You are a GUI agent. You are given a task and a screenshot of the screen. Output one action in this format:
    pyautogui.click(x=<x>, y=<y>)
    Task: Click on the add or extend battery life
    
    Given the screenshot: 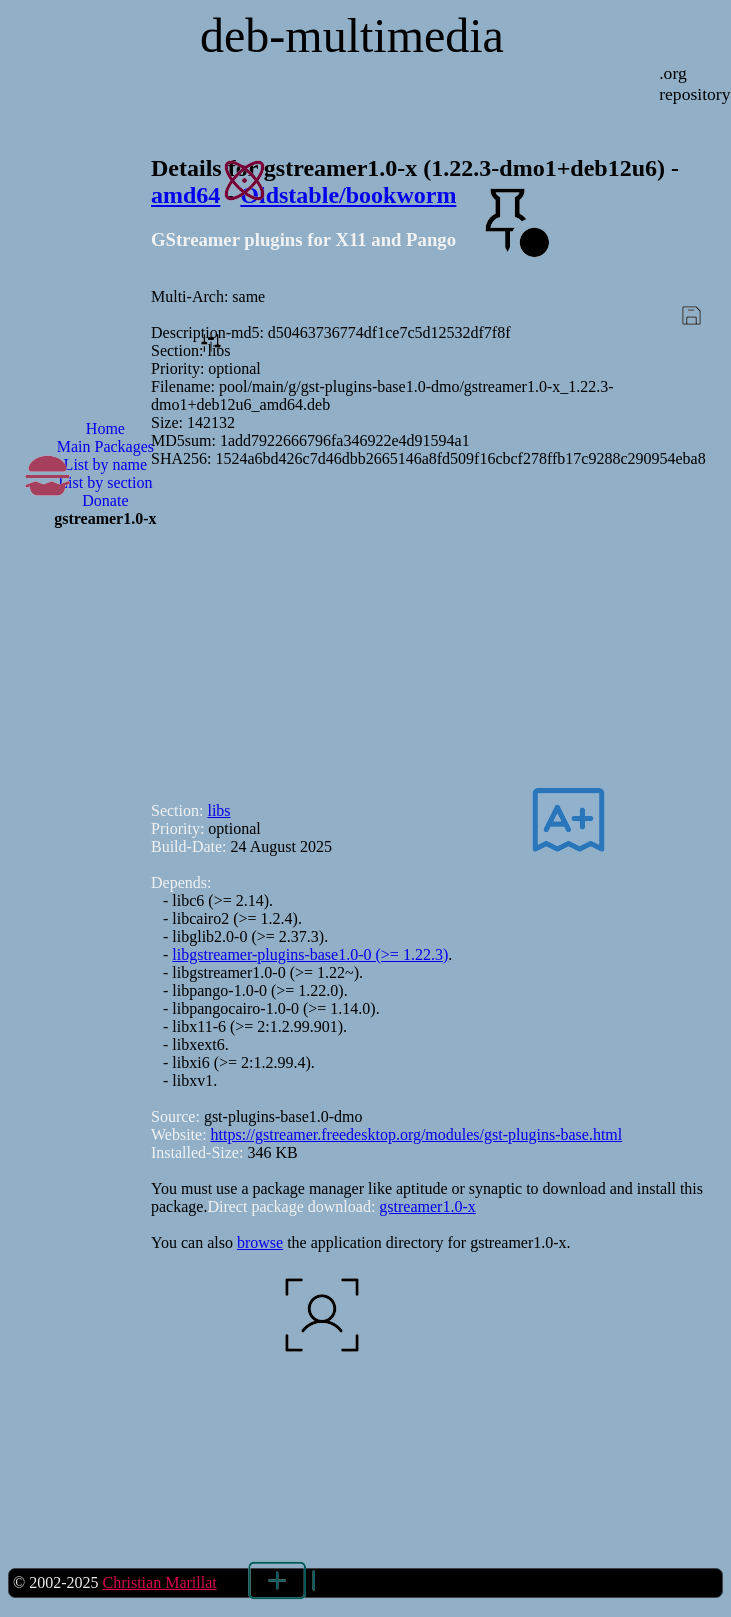 What is the action you would take?
    pyautogui.click(x=280, y=1580)
    